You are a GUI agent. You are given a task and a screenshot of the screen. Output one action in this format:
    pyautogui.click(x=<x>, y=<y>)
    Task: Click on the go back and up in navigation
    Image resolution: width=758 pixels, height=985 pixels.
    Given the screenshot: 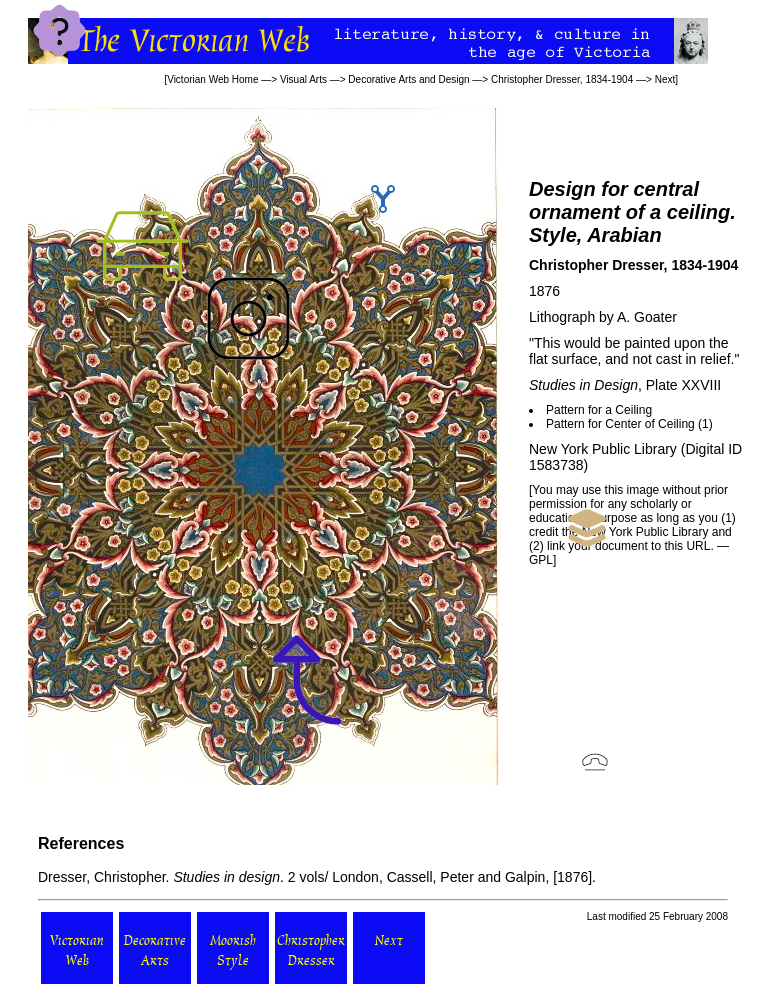 What is the action you would take?
    pyautogui.click(x=307, y=680)
    